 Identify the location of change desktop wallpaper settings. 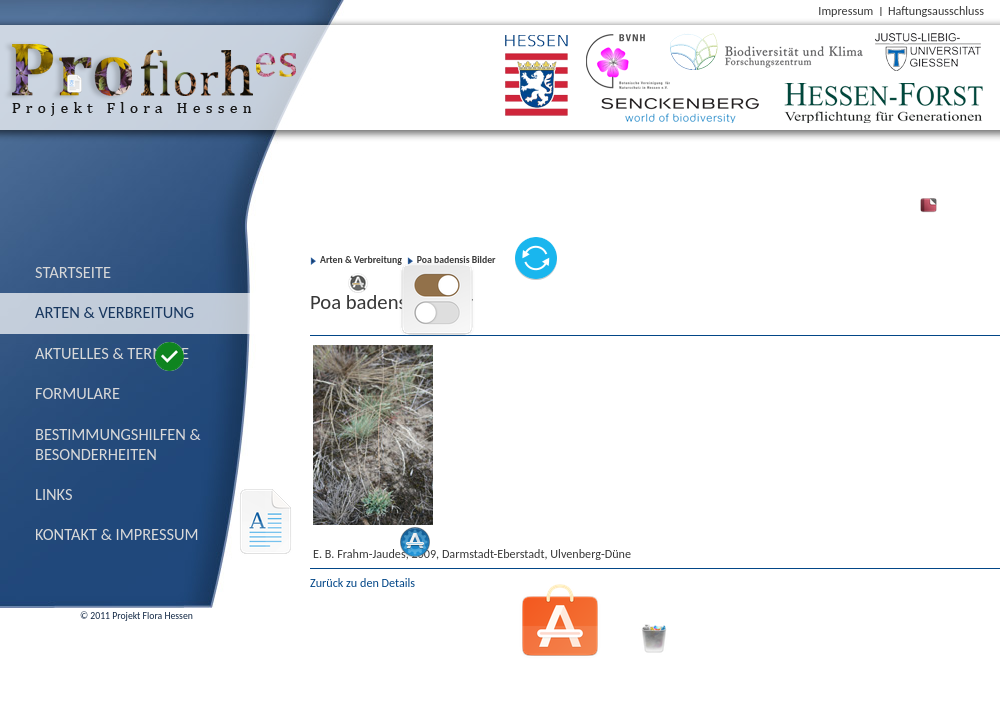
(928, 204).